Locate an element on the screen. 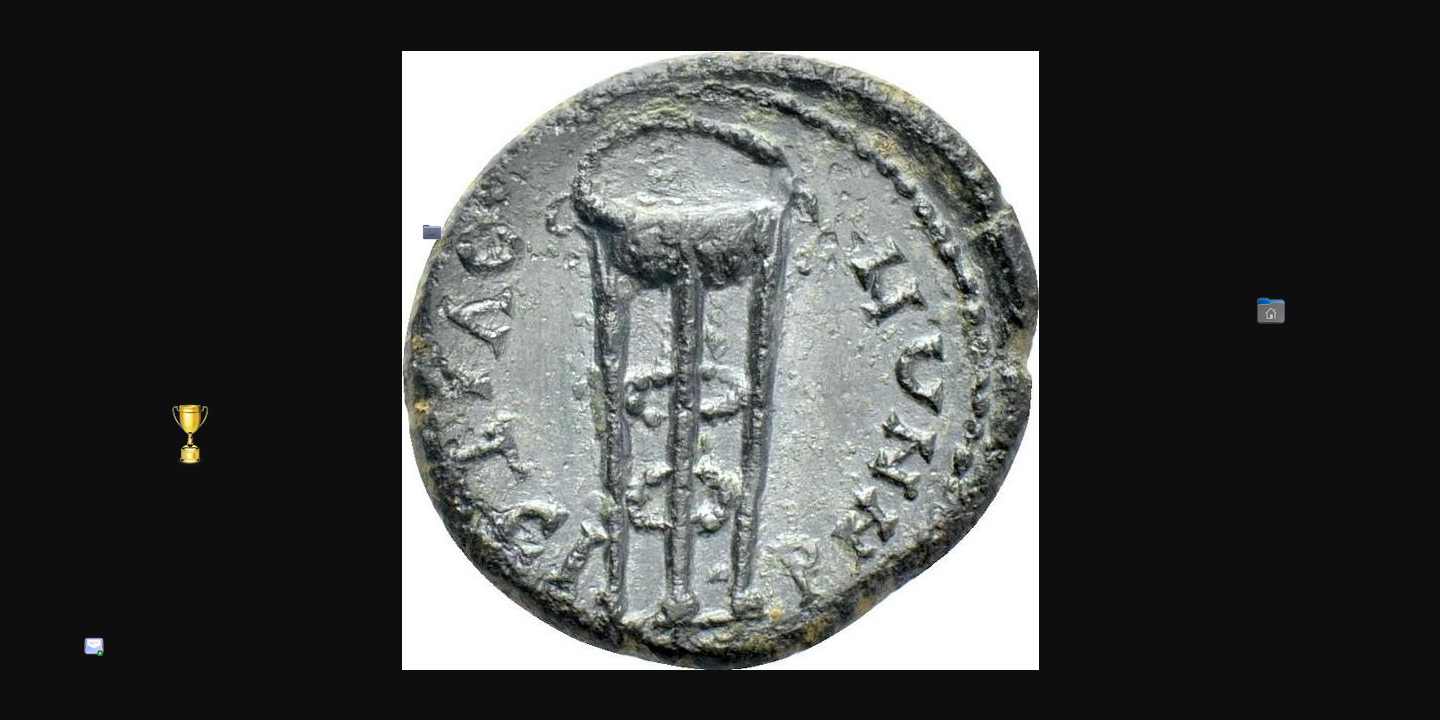 Image resolution: width=1440 pixels, height=720 pixels. indicates a gold-level achievement or first place ranking is located at coordinates (192, 434).